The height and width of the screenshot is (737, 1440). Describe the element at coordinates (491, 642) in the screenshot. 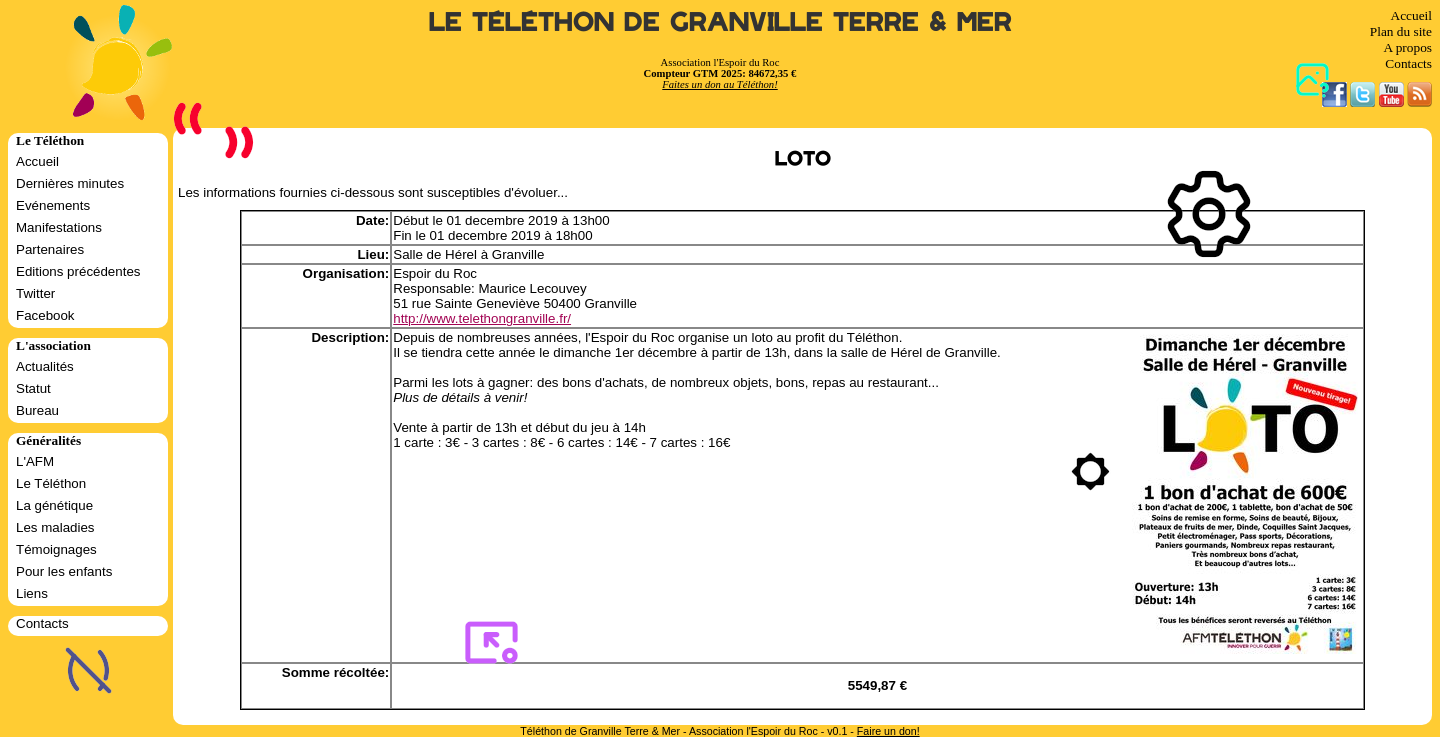

I see `pin item to the end of a list` at that location.